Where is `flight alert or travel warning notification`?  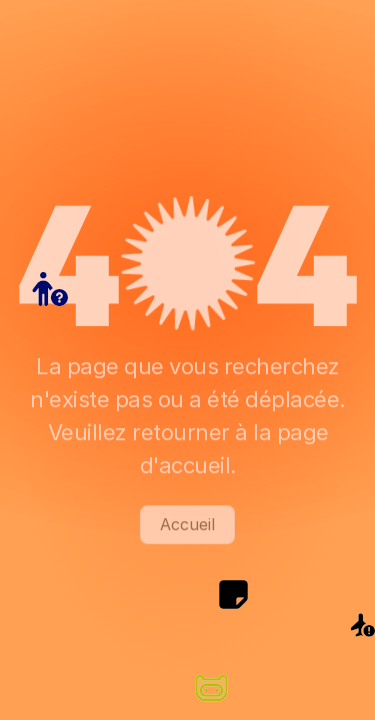 flight alert or travel warning notification is located at coordinates (362, 625).